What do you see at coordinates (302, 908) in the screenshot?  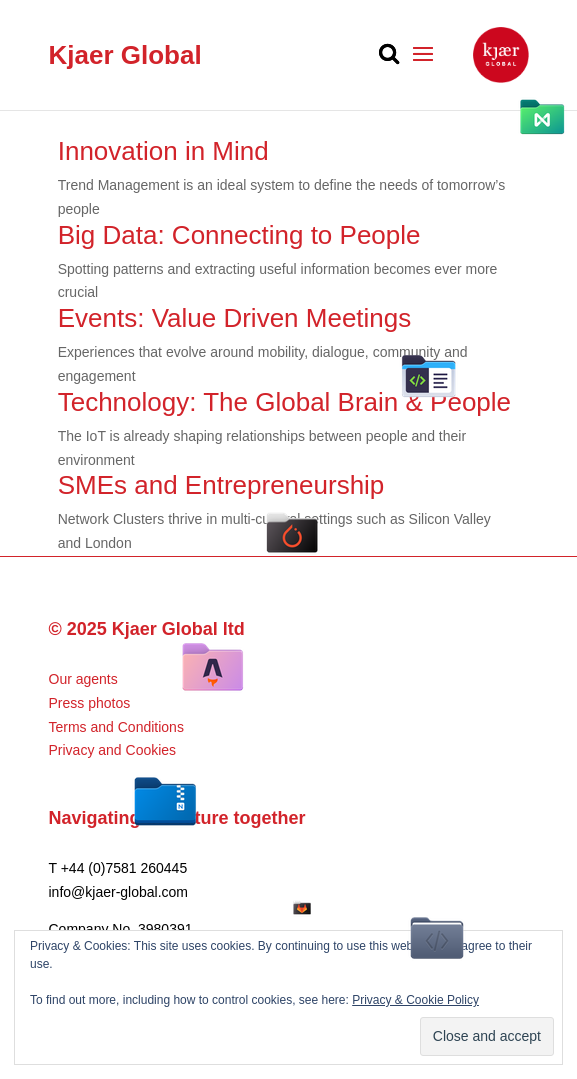 I see `folder containing GitLab projects or repositories` at bounding box center [302, 908].